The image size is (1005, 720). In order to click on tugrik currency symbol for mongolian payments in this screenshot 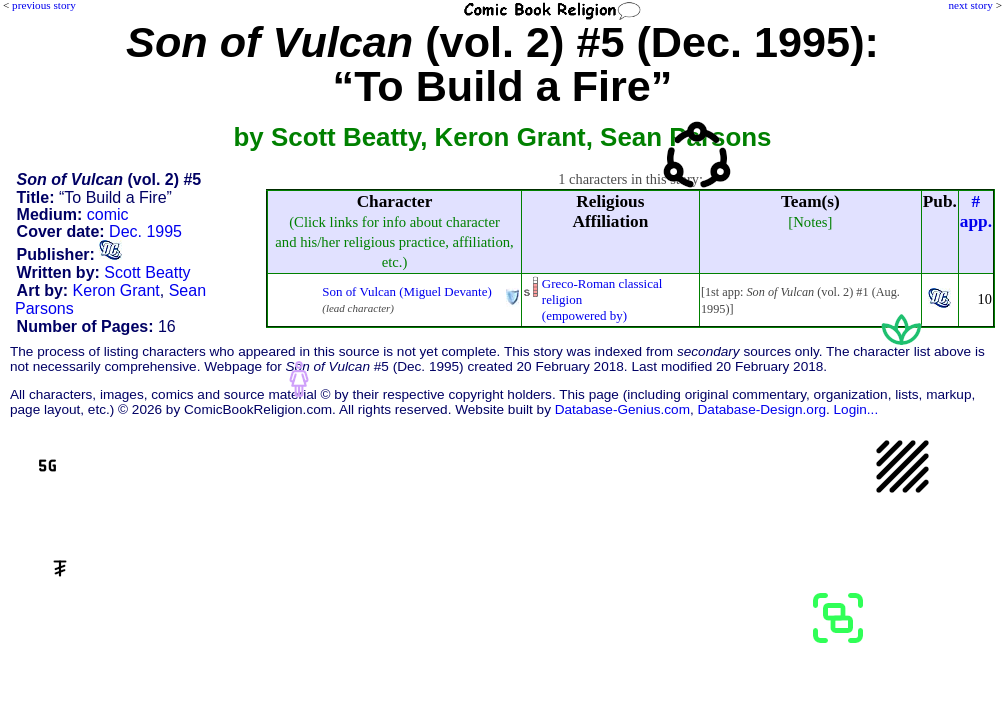, I will do `click(60, 568)`.